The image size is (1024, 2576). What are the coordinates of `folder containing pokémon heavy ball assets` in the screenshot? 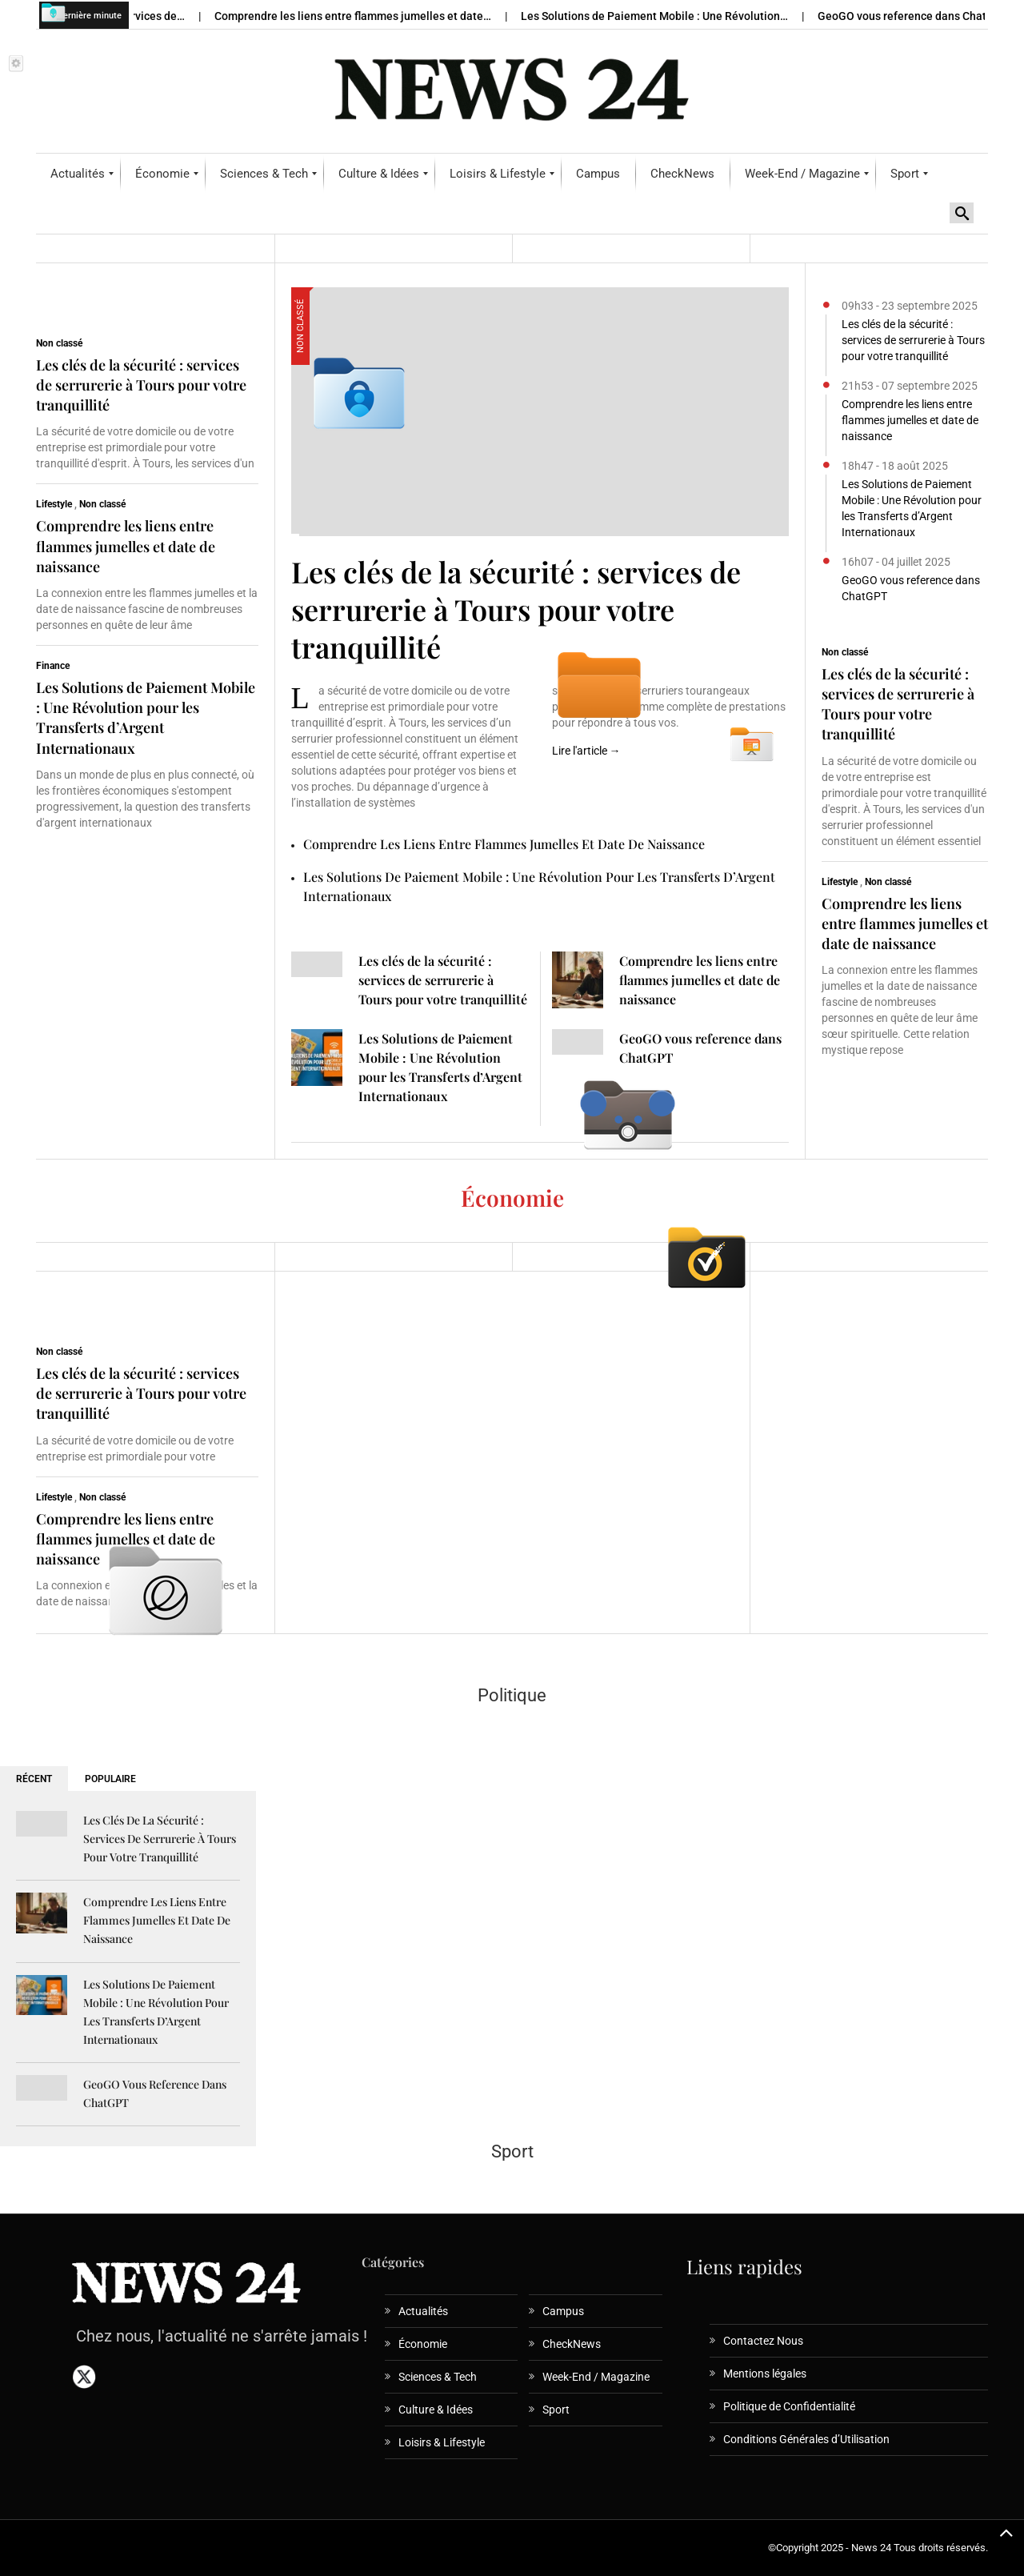 It's located at (627, 1117).